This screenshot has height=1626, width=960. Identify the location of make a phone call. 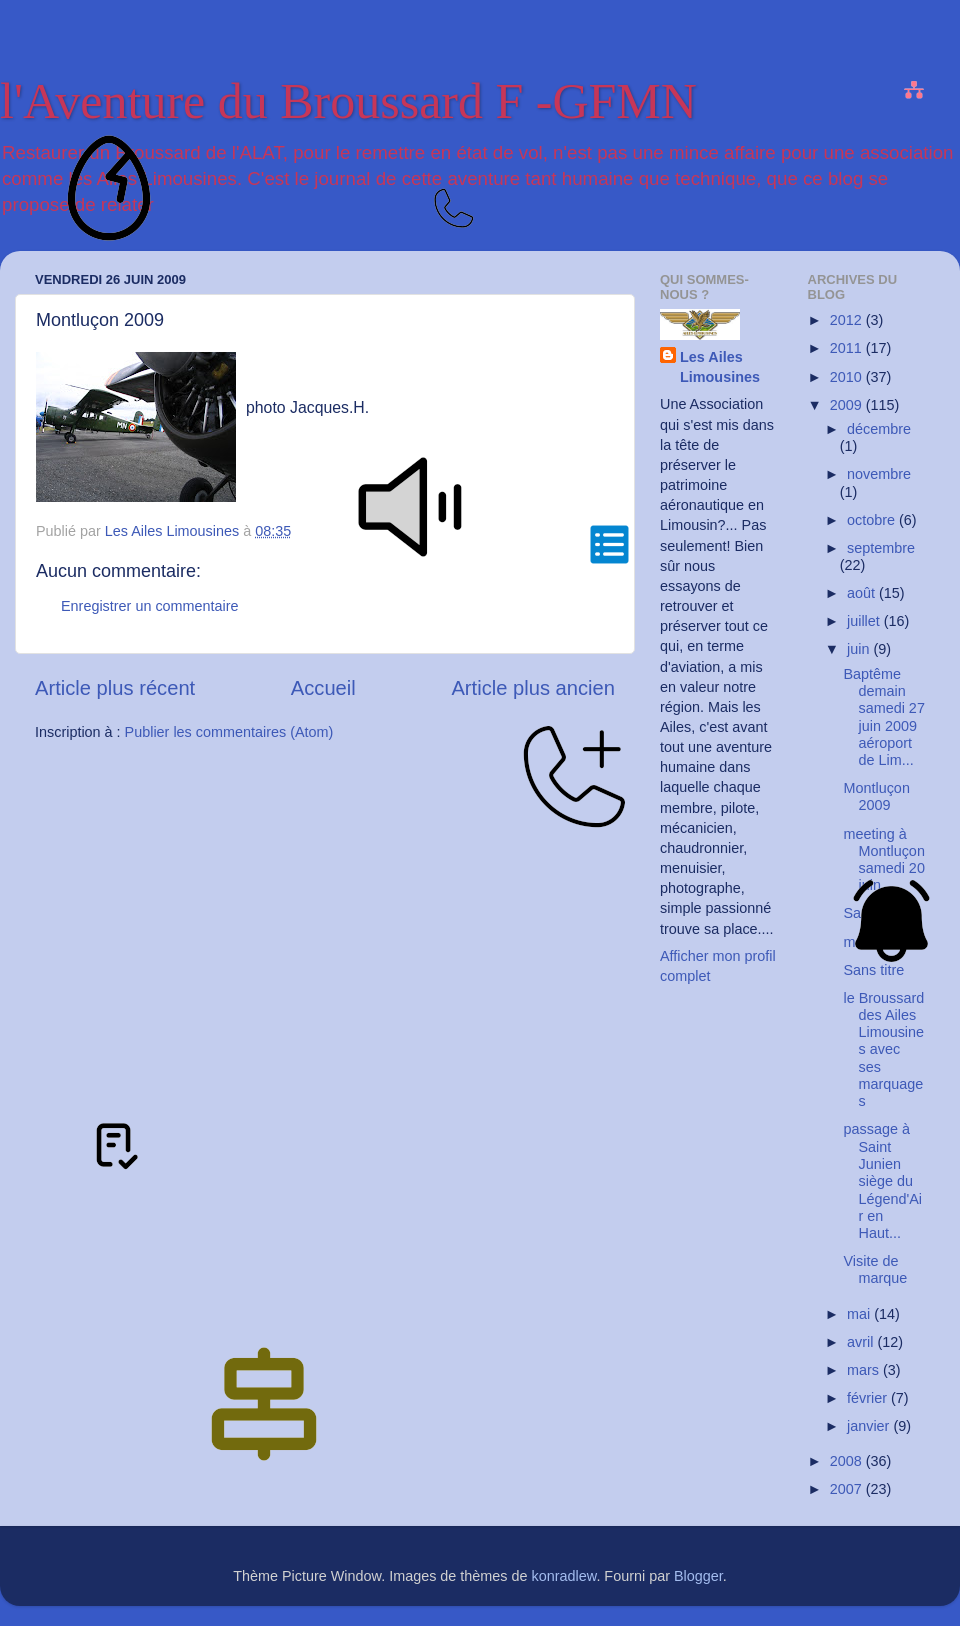
(453, 209).